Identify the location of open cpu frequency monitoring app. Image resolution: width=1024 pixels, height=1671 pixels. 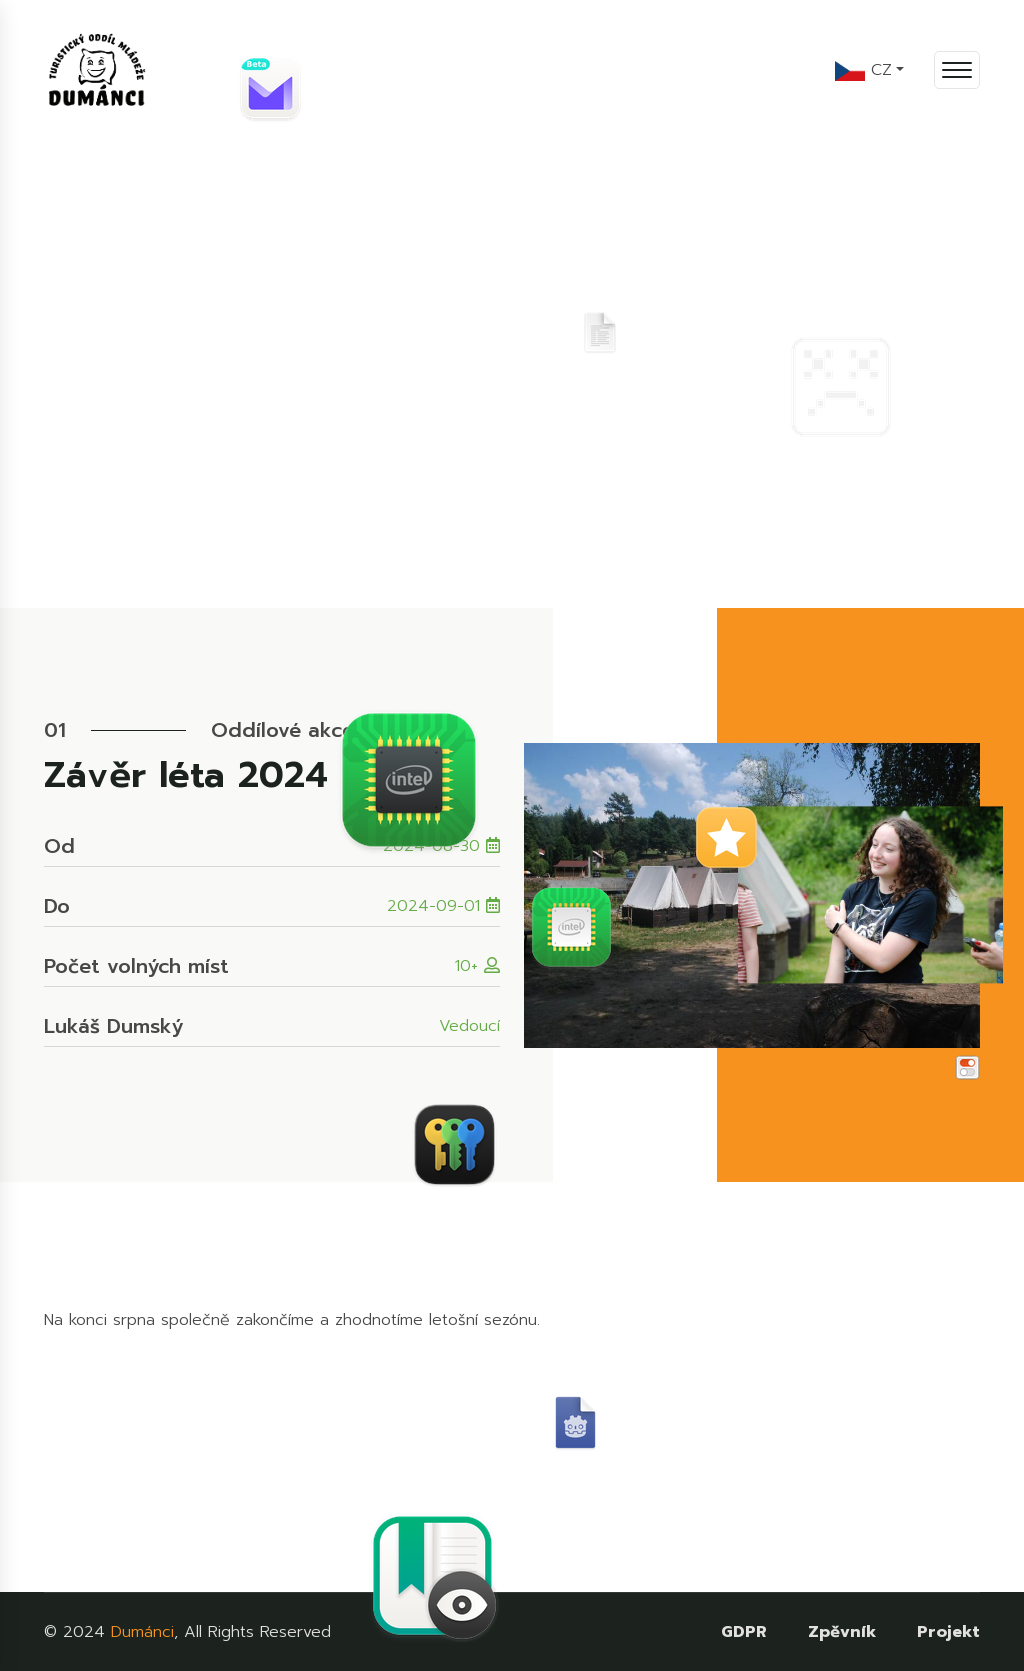
(409, 780).